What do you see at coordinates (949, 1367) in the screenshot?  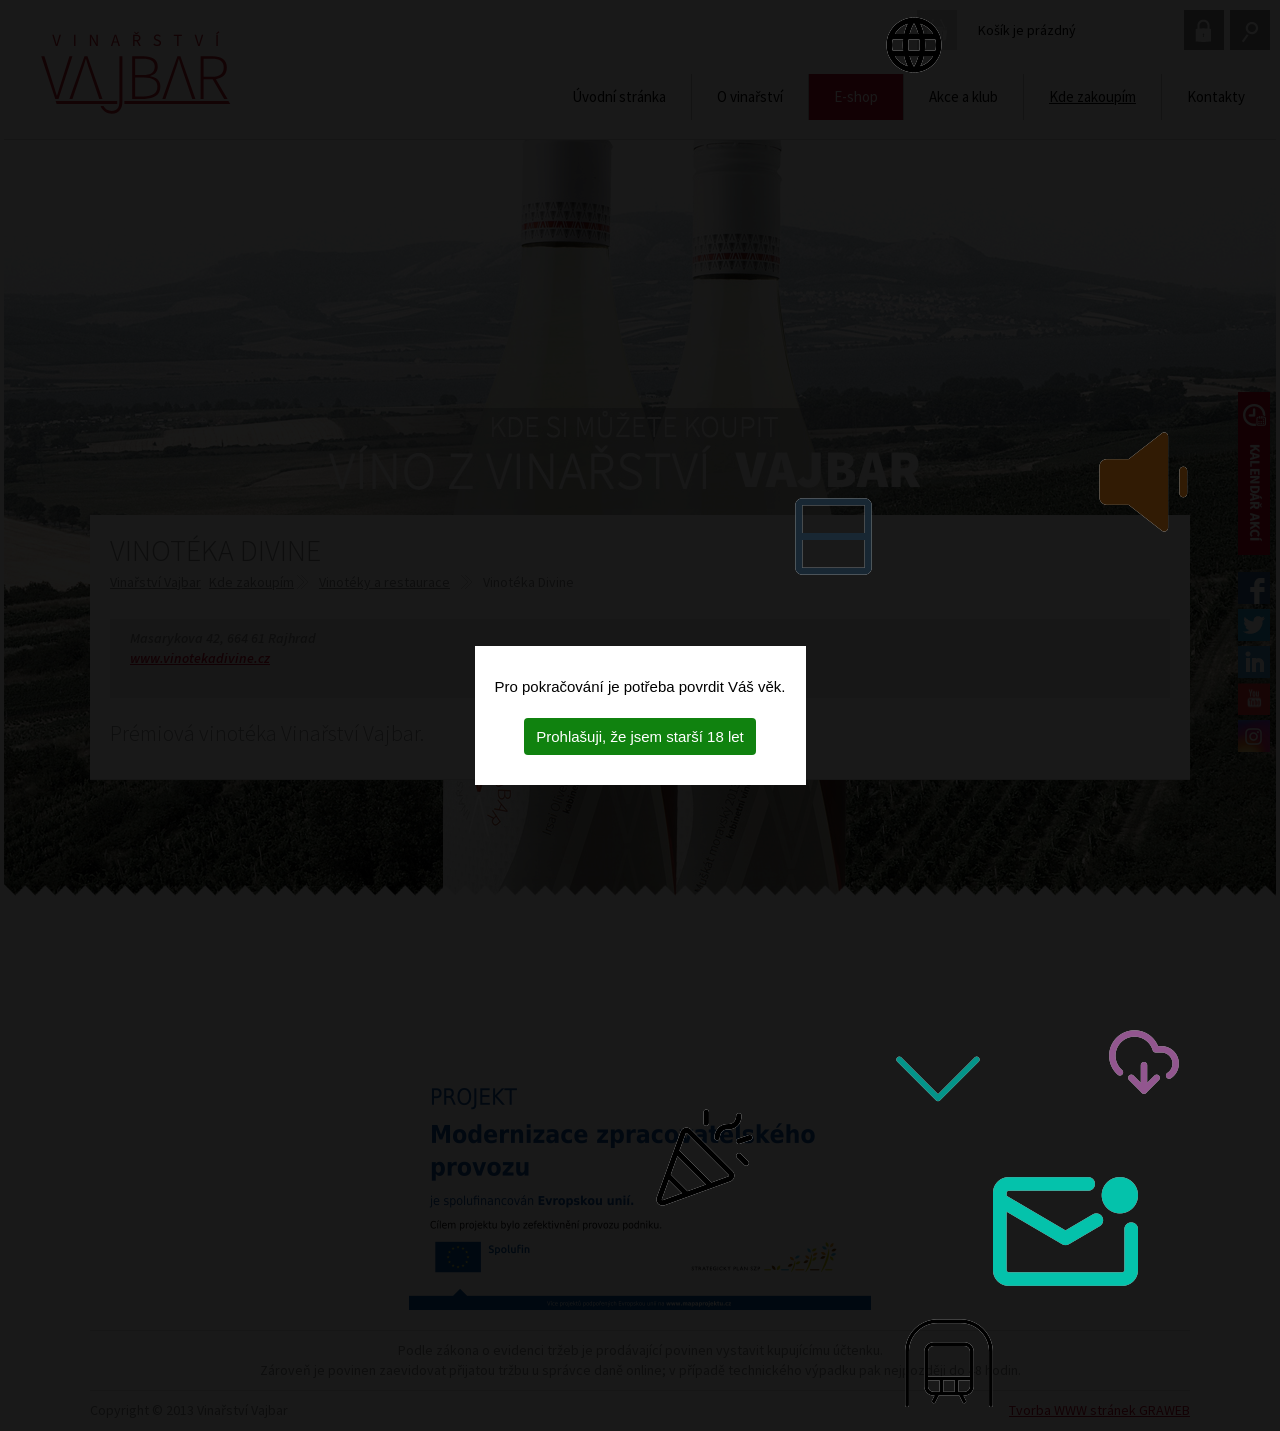 I see `view subway or metro transit options` at bounding box center [949, 1367].